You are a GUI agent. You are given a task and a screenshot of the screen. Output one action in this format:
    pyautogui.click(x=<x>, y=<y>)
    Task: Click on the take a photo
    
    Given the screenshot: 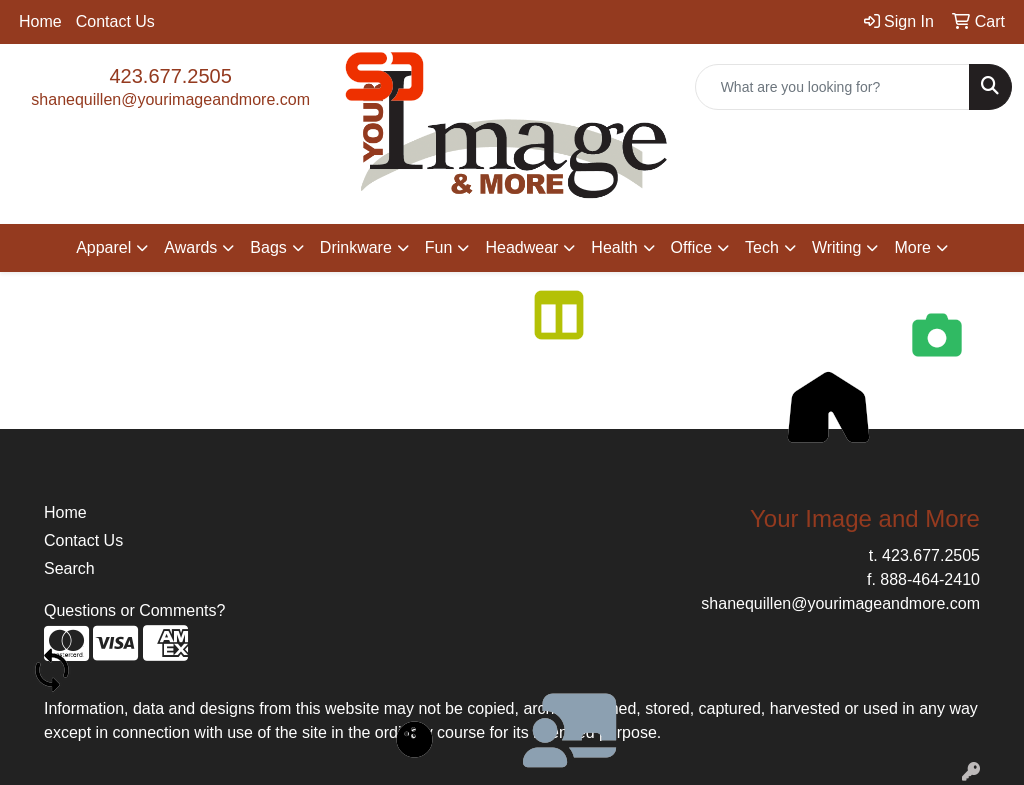 What is the action you would take?
    pyautogui.click(x=937, y=335)
    